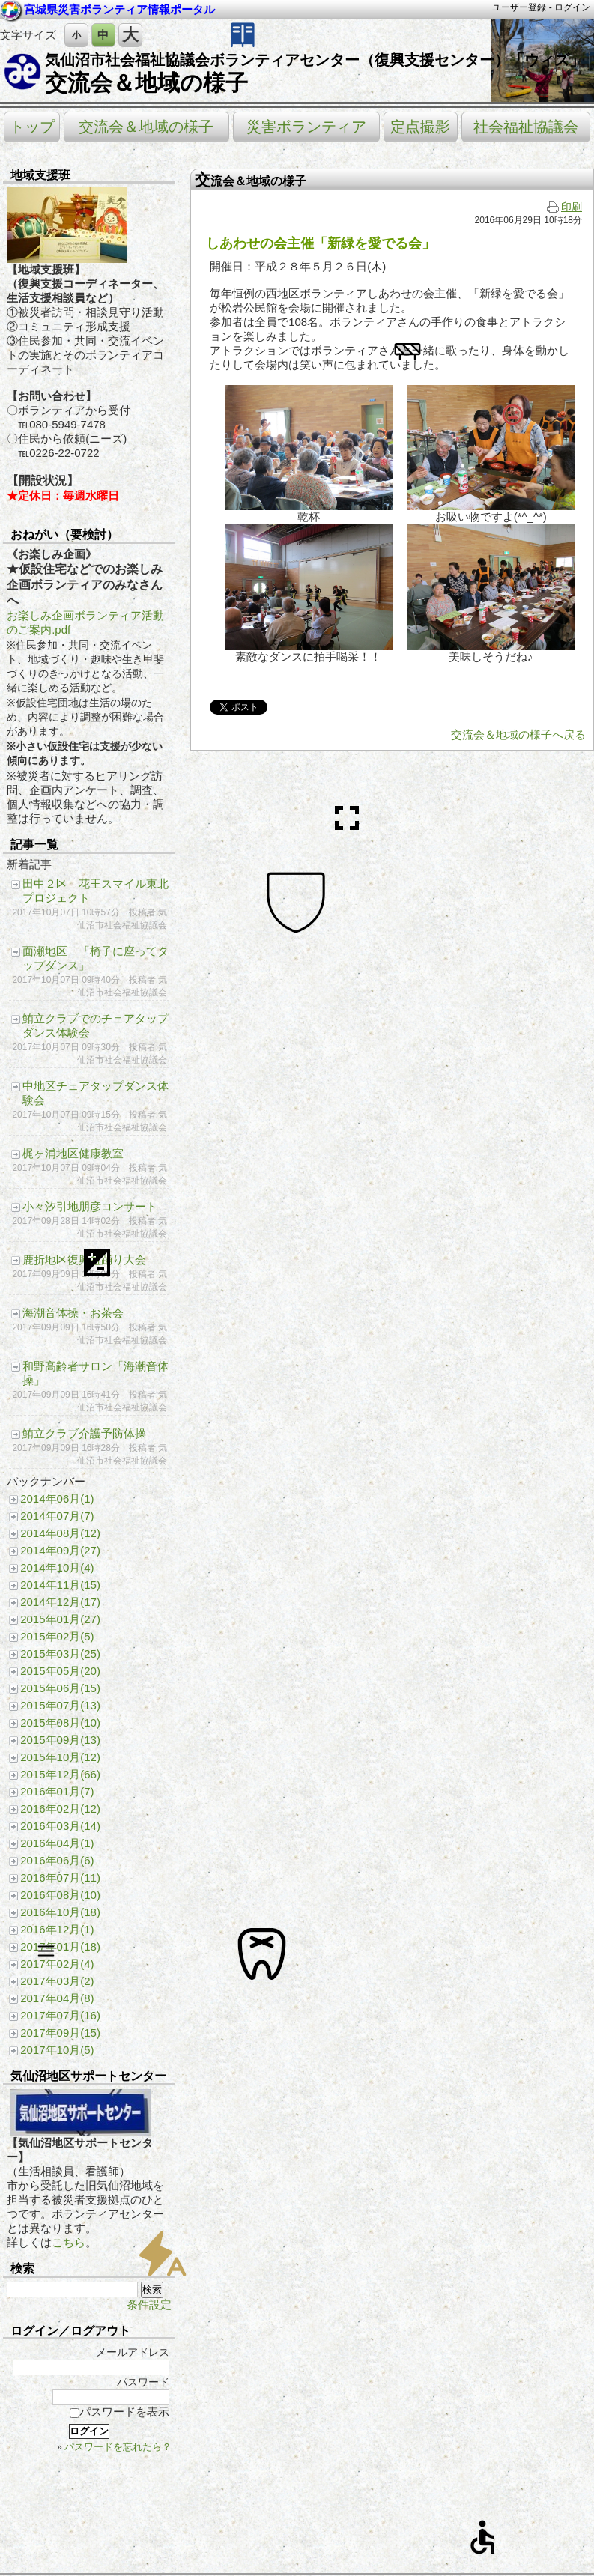 The image size is (594, 2576). What do you see at coordinates (261, 1954) in the screenshot?
I see `access dental or oral health features` at bounding box center [261, 1954].